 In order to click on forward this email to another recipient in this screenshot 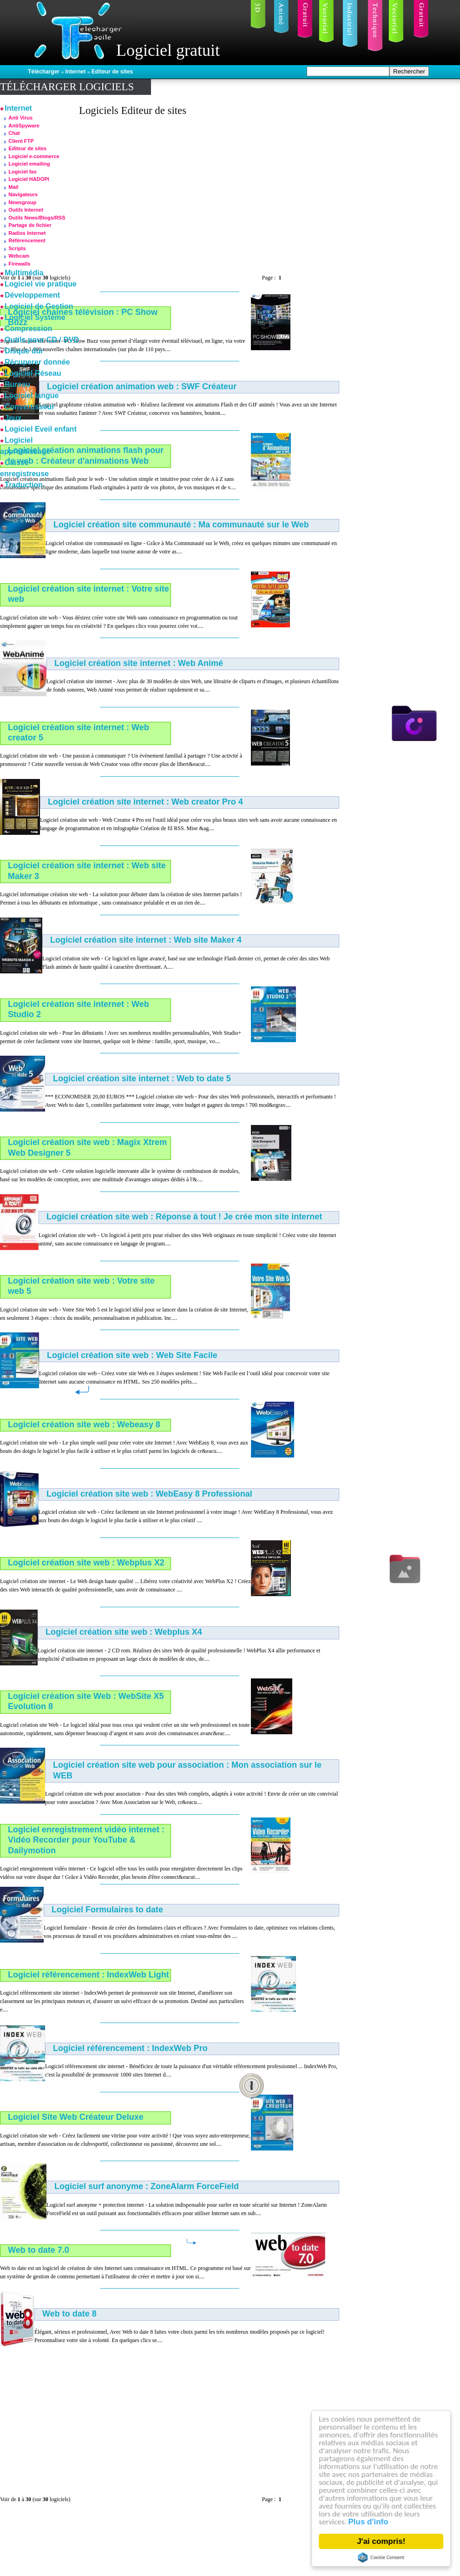, I will do `click(191, 2241)`.